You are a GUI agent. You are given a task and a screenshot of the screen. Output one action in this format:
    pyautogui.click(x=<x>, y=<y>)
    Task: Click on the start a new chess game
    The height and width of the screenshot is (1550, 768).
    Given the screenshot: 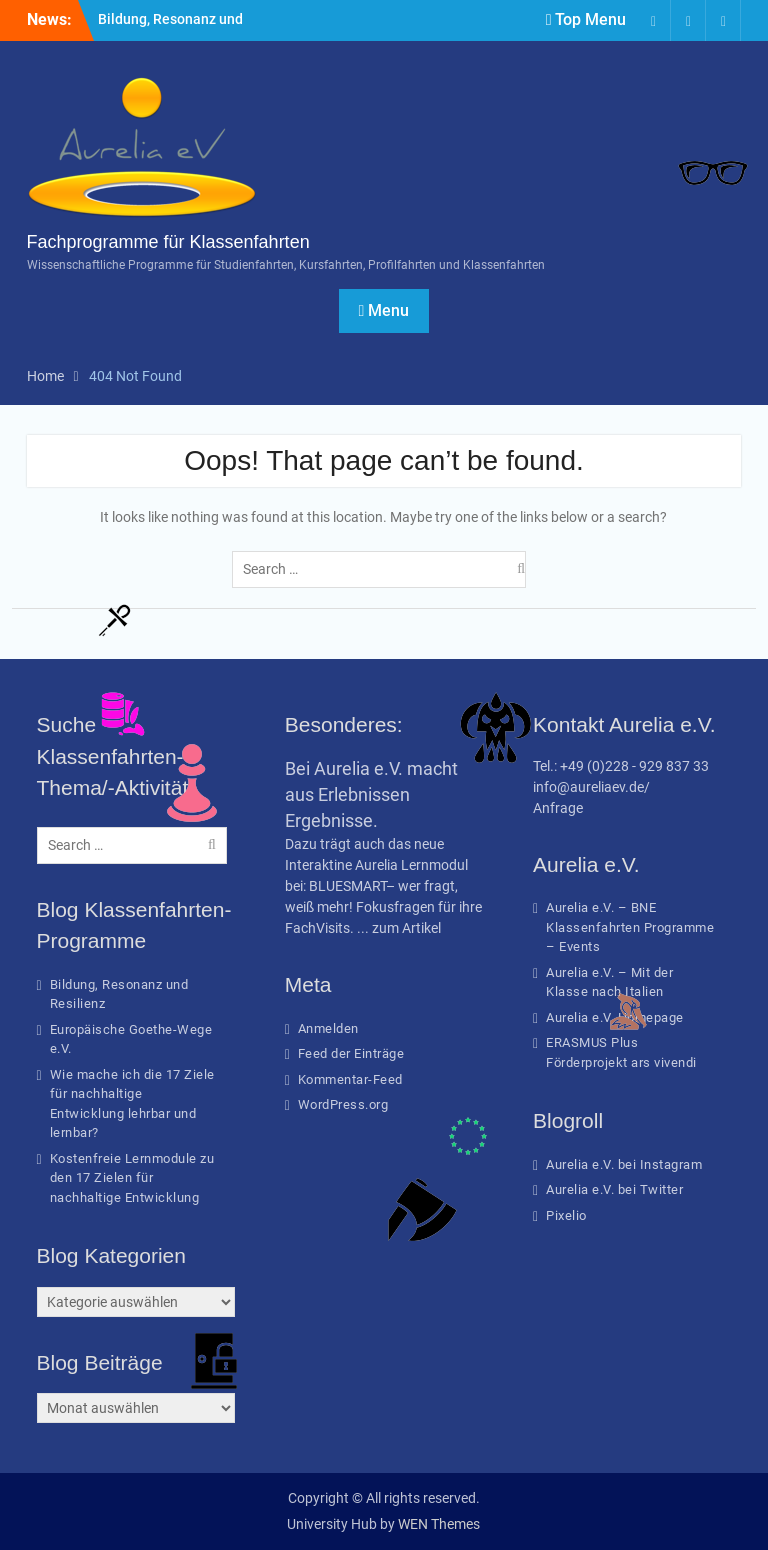 What is the action you would take?
    pyautogui.click(x=192, y=783)
    